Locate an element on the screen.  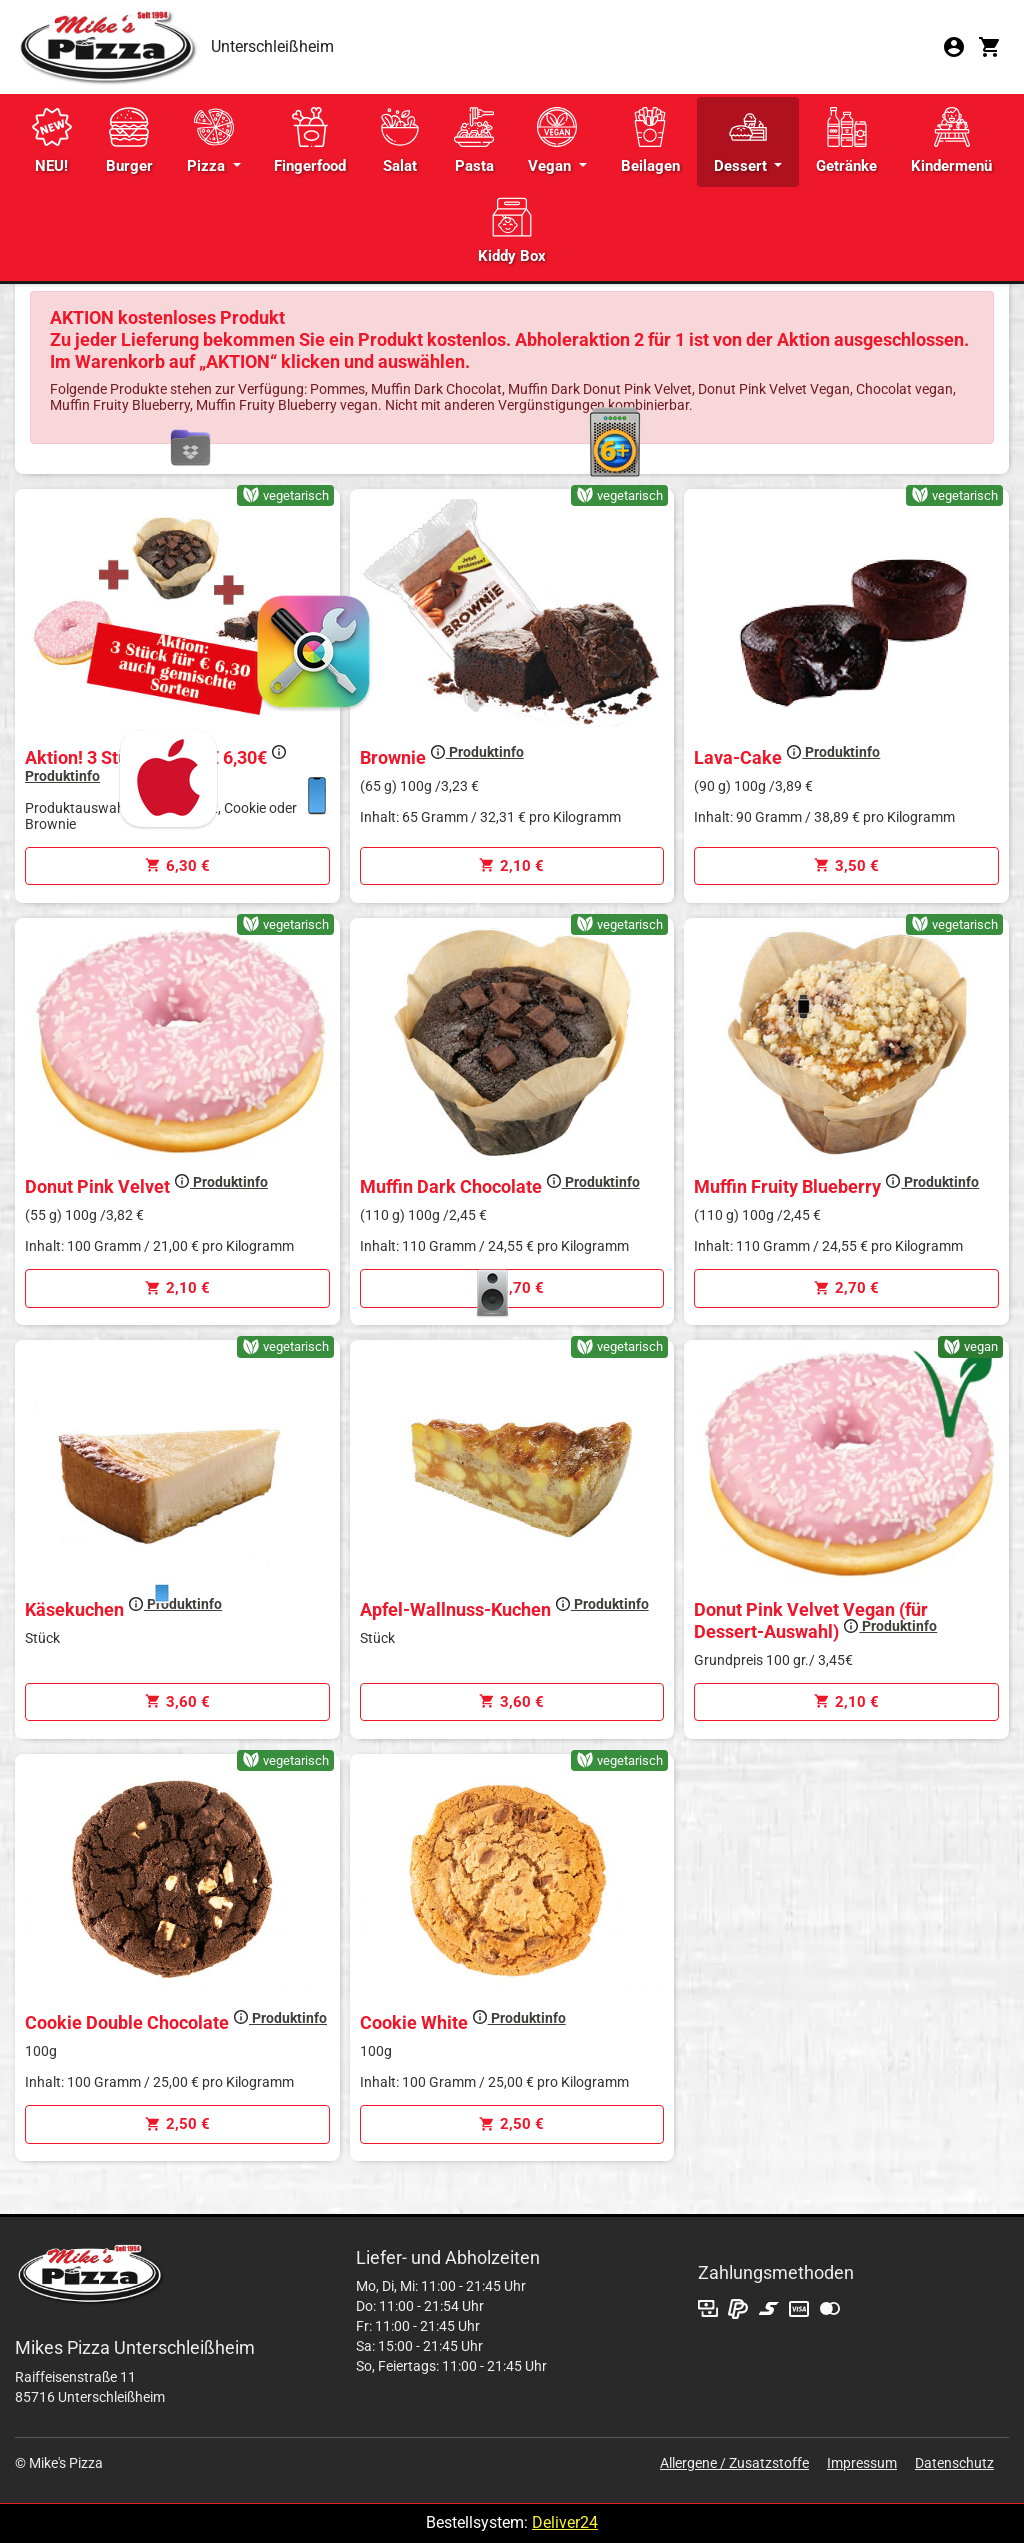
view apple care or warranty coverage information is located at coordinates (168, 778).